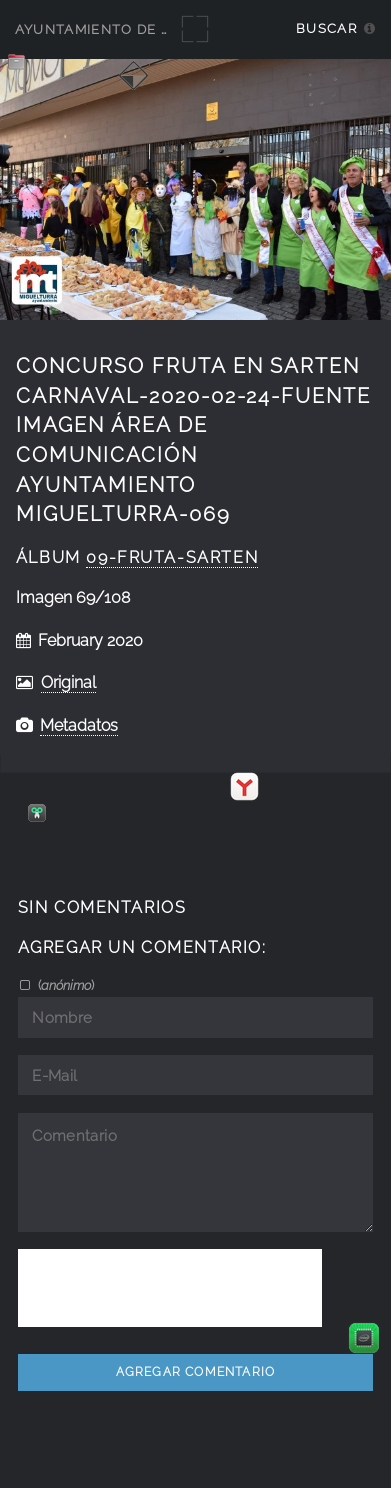 The image size is (391, 1488). What do you see at coordinates (133, 75) in the screenshot?
I see `open fragments torrent client` at bounding box center [133, 75].